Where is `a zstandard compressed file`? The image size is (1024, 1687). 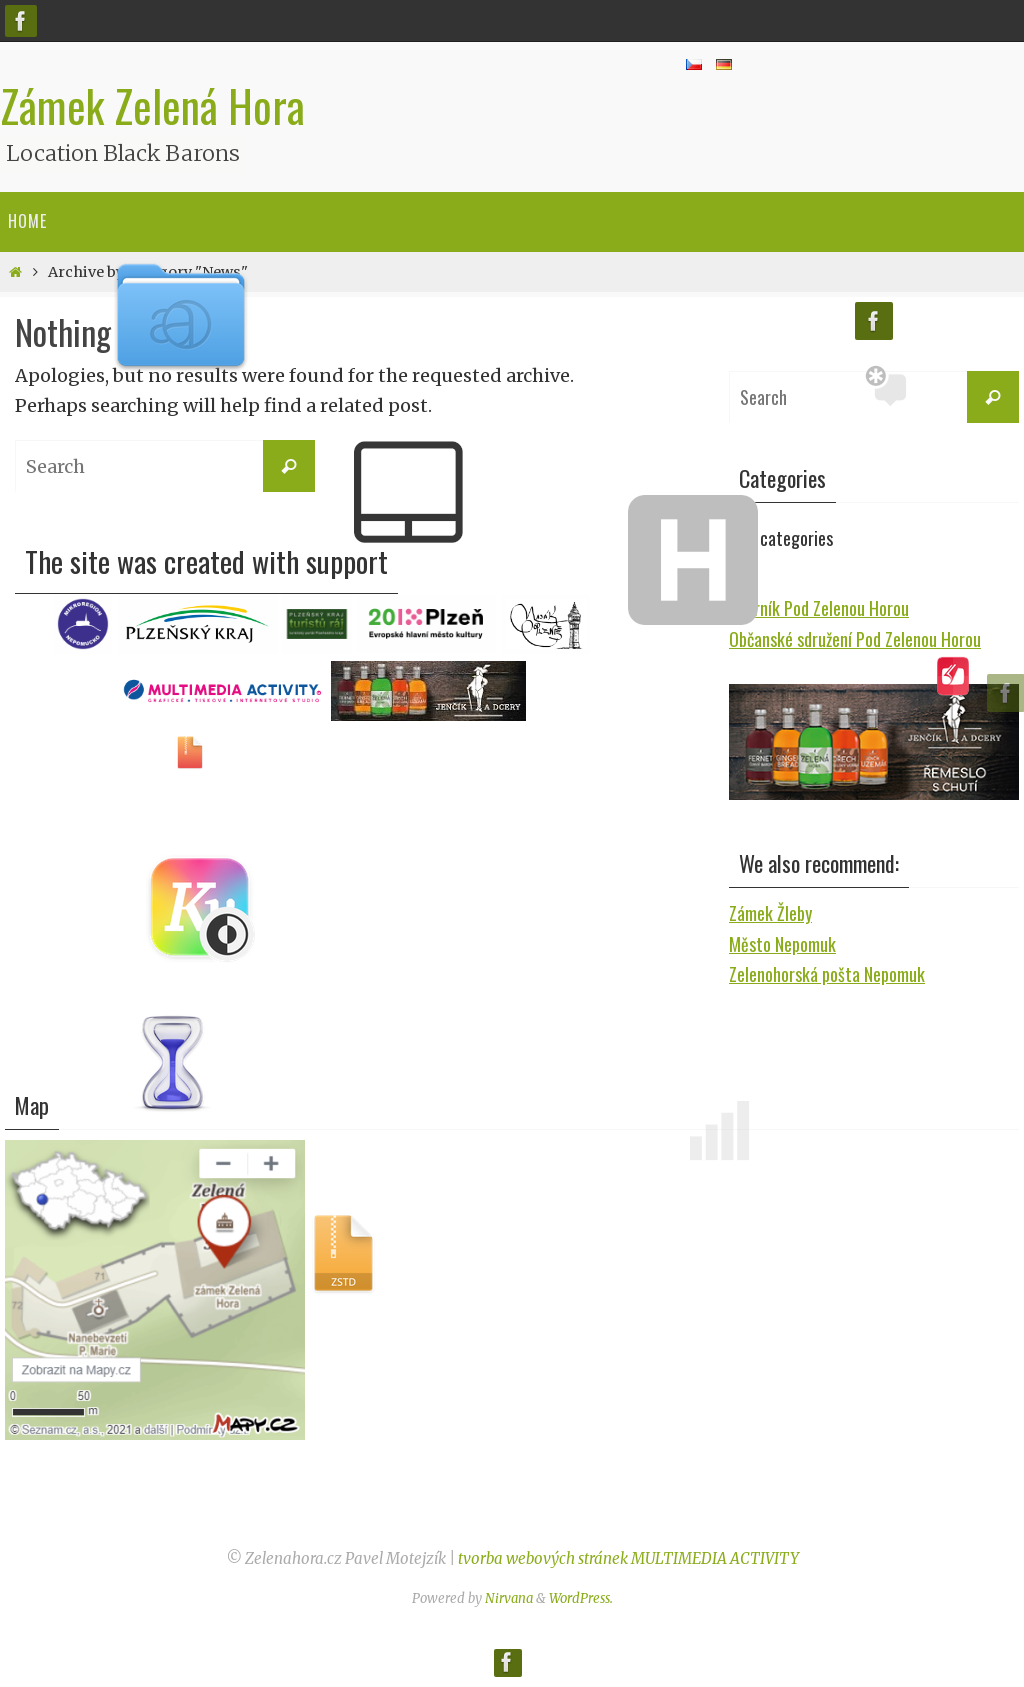 a zstandard compressed file is located at coordinates (343, 1254).